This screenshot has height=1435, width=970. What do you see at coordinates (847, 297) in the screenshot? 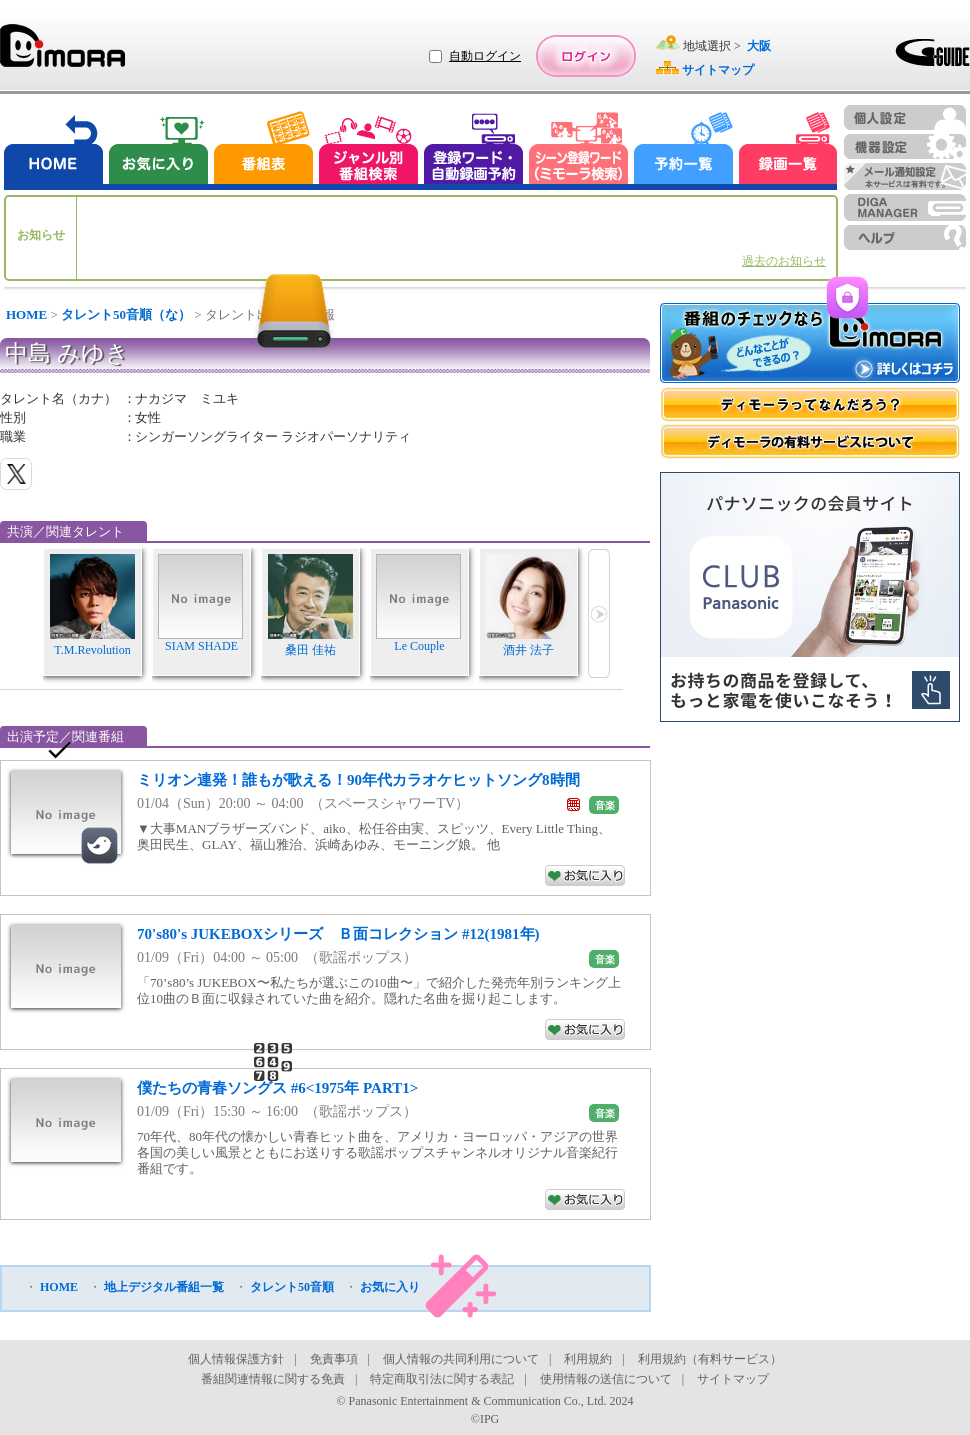
I see `open ente auth two-factor authentication app` at bounding box center [847, 297].